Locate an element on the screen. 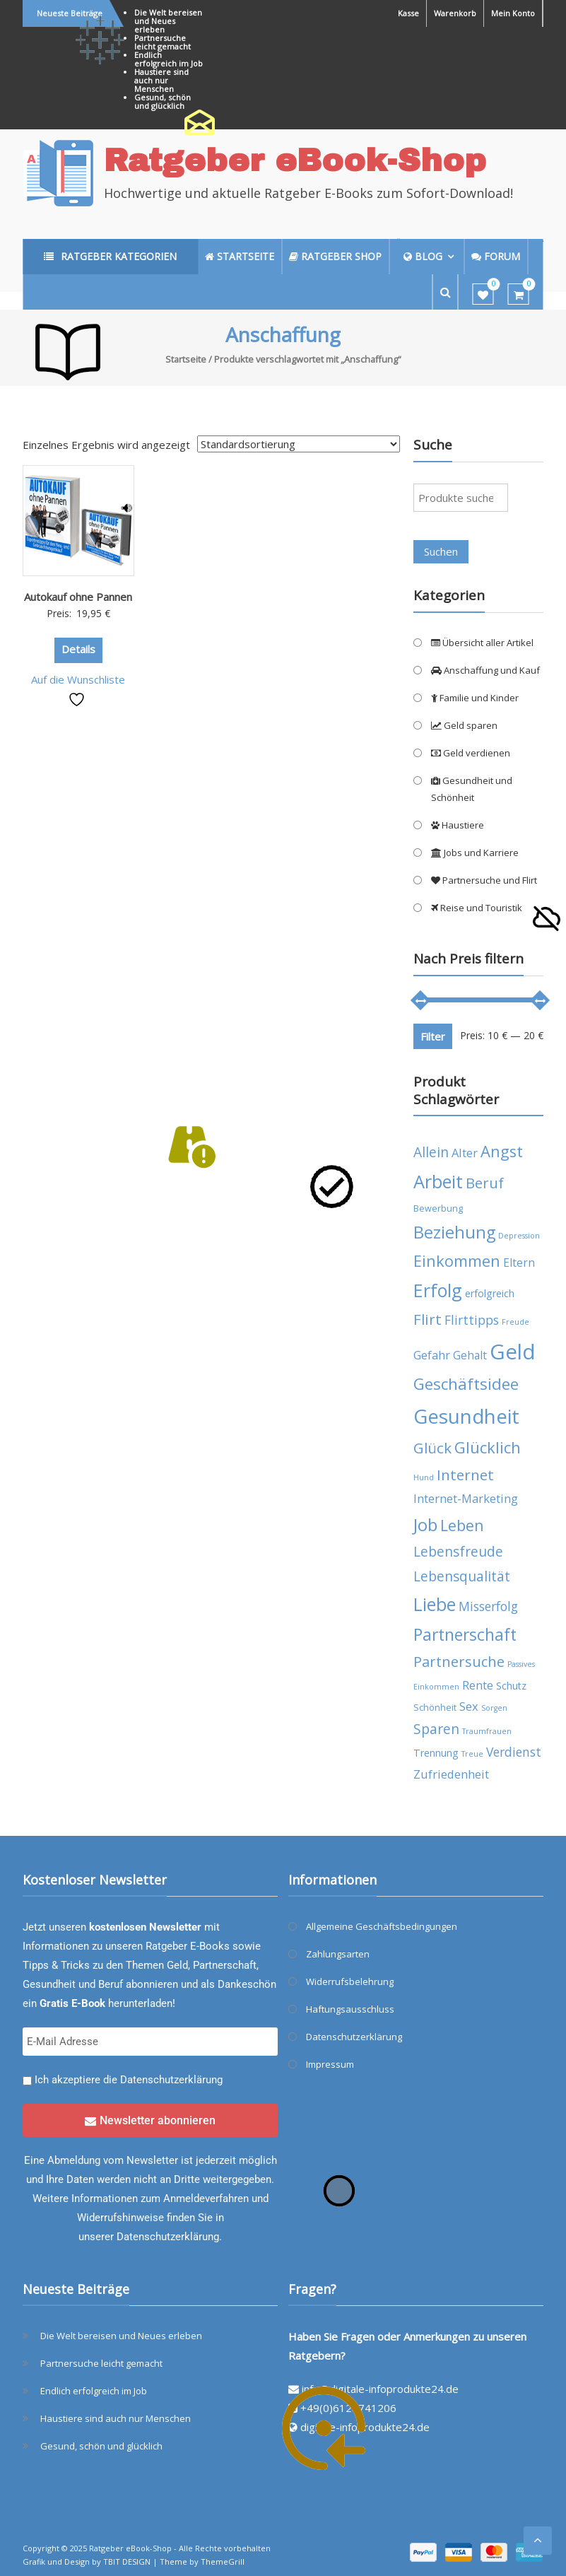 The image size is (566, 2576). mark message as read is located at coordinates (199, 124).